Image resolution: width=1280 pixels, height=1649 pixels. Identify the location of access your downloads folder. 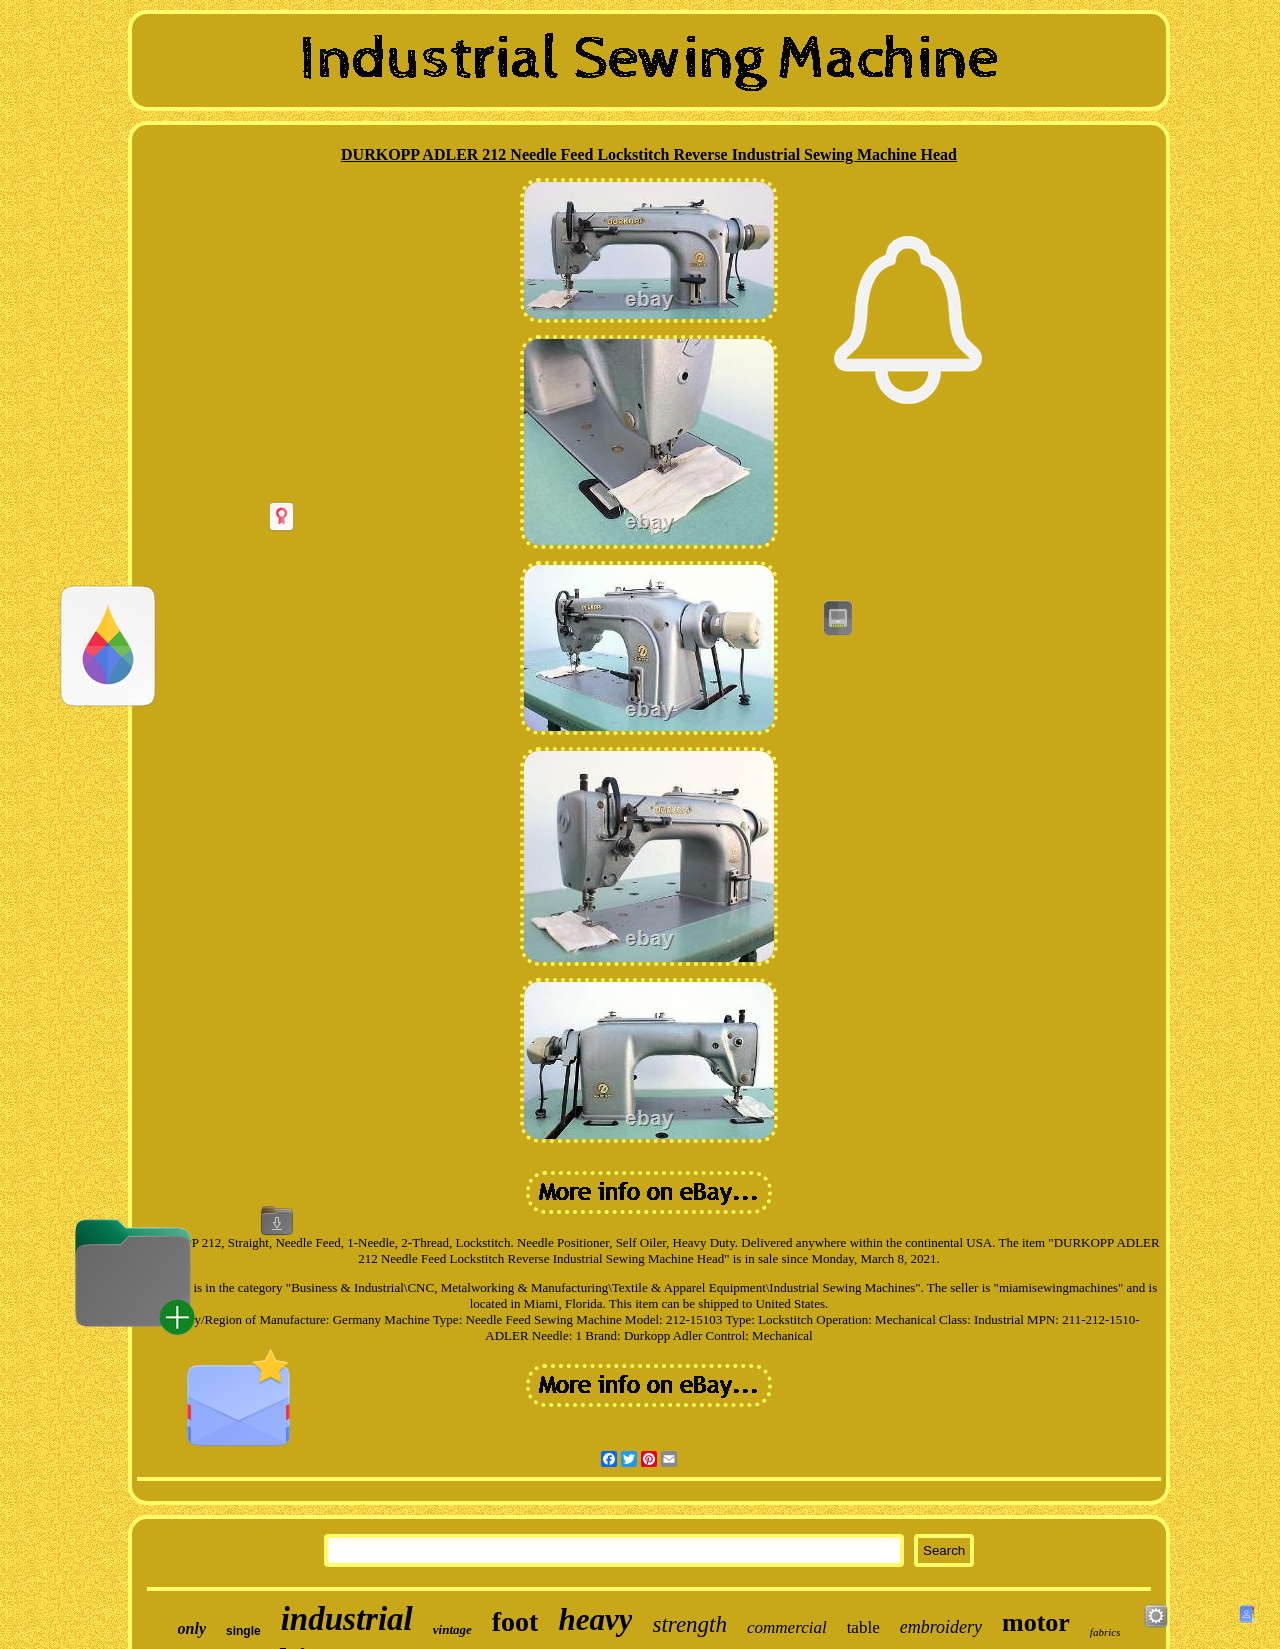
(277, 1220).